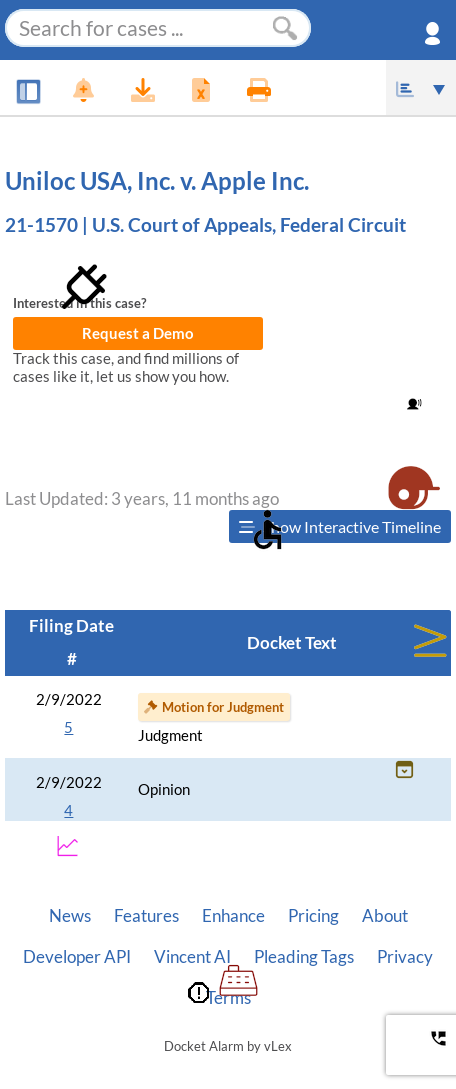 This screenshot has height=1089, width=456. I want to click on access point of sale system, so click(238, 982).